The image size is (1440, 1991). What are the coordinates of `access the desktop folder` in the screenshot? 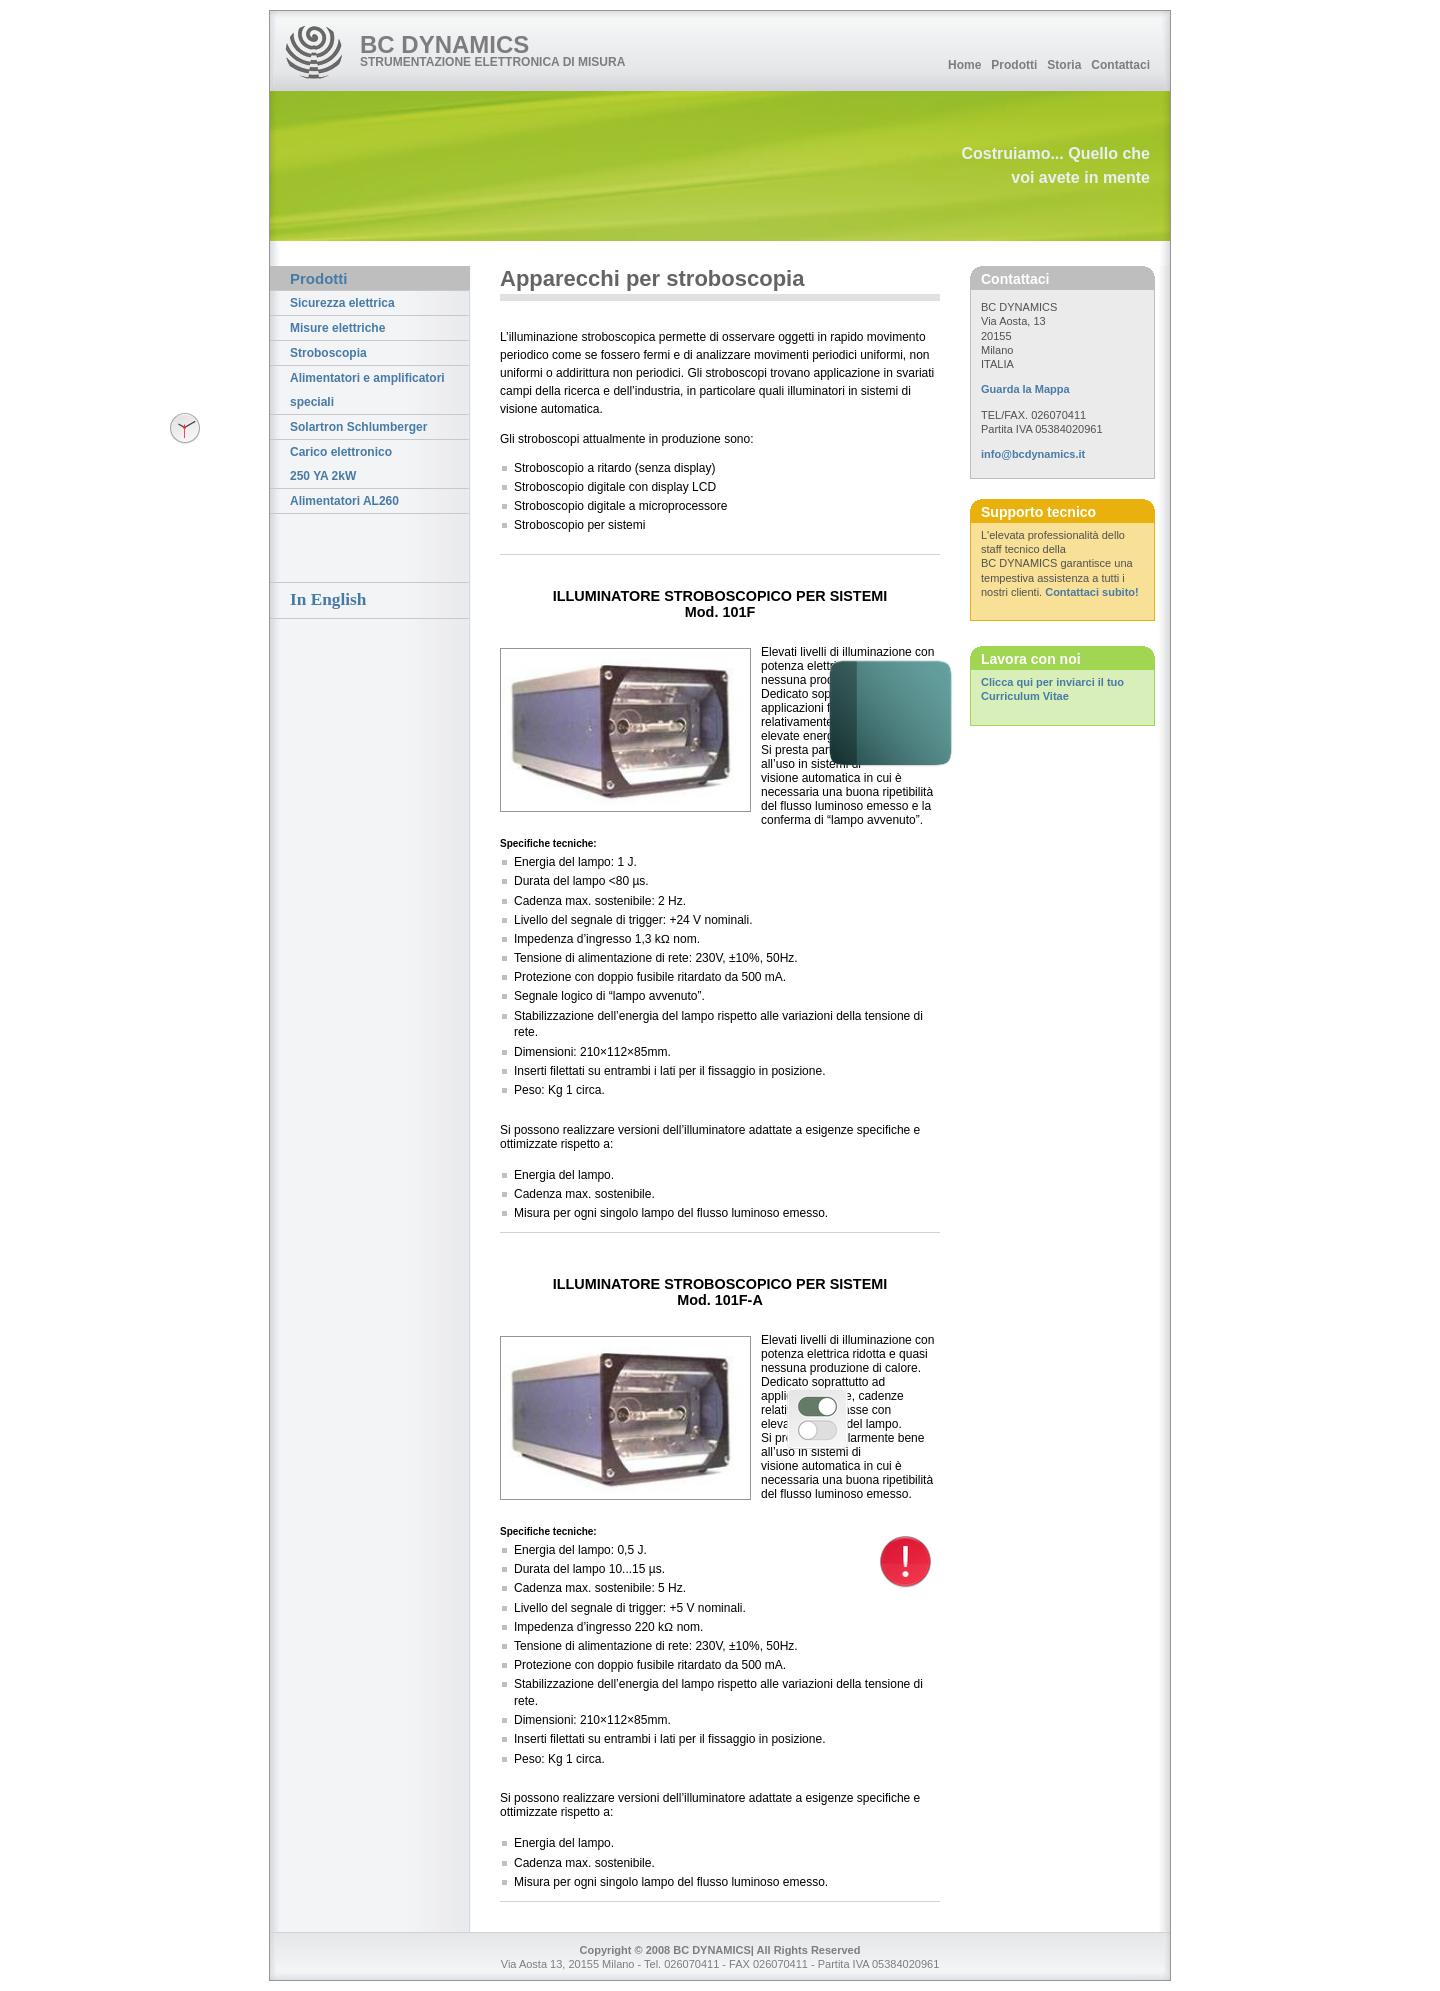 It's located at (890, 708).